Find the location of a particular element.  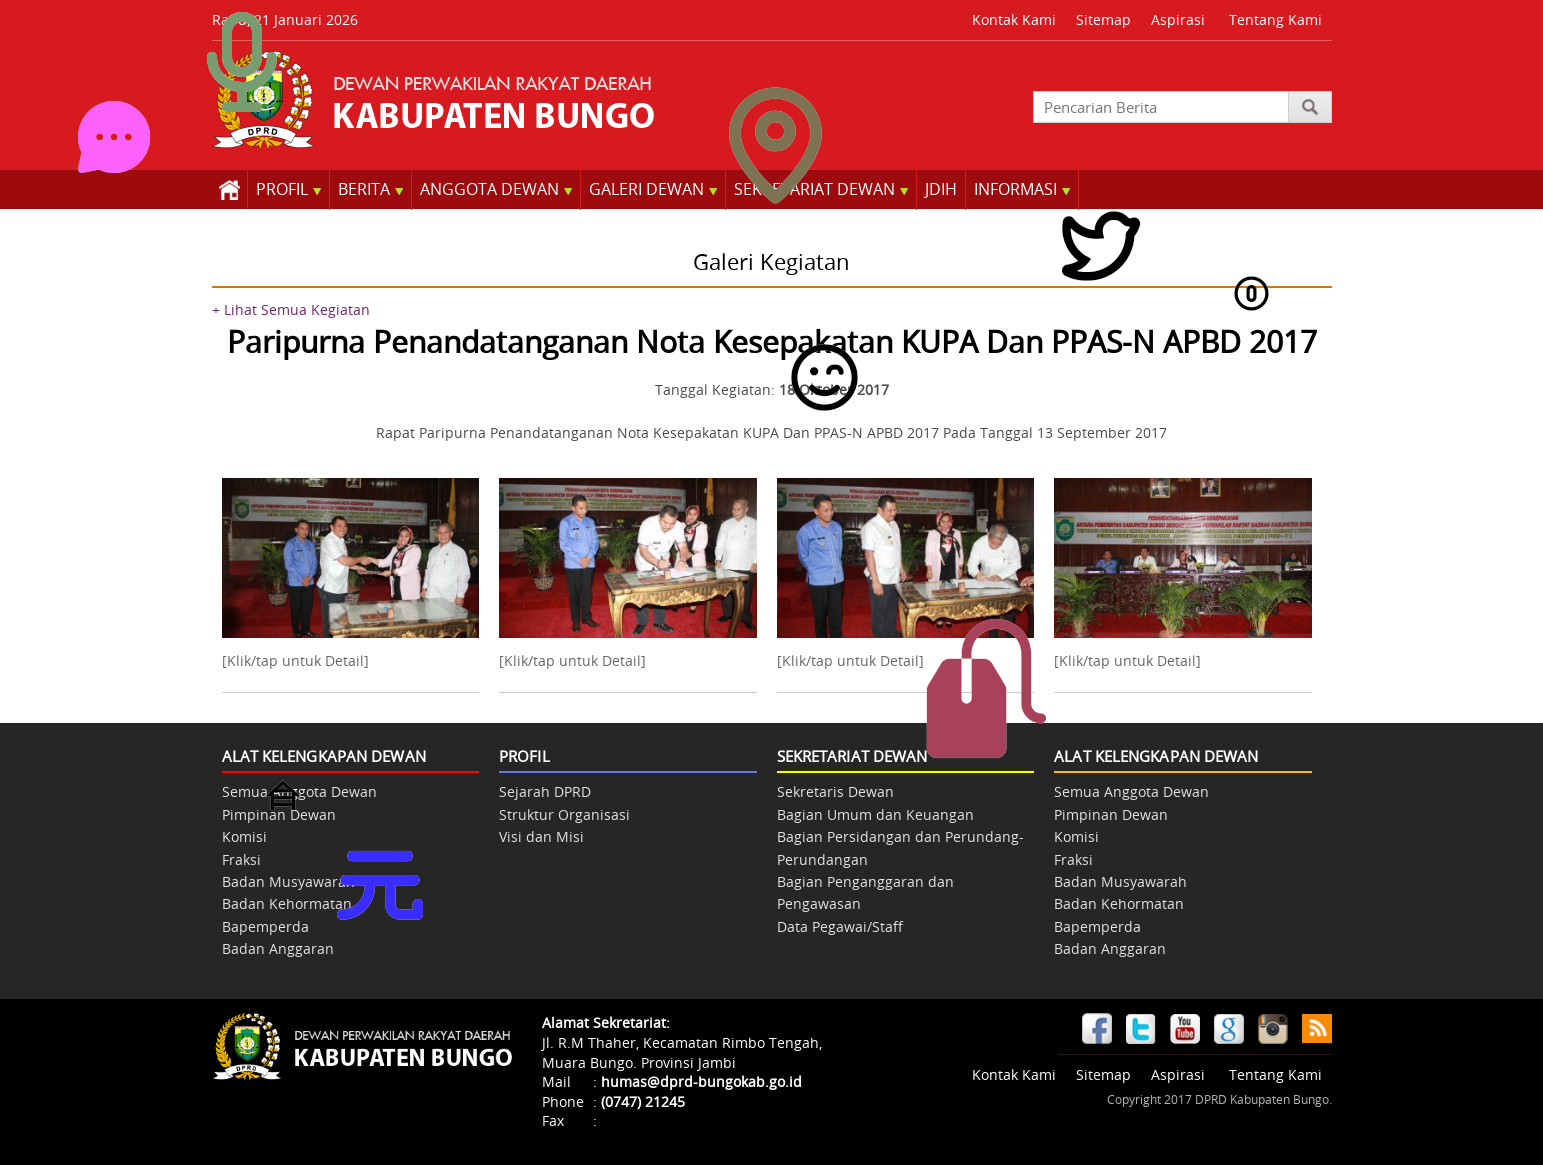

insert a winking emoji or emoticon is located at coordinates (824, 377).